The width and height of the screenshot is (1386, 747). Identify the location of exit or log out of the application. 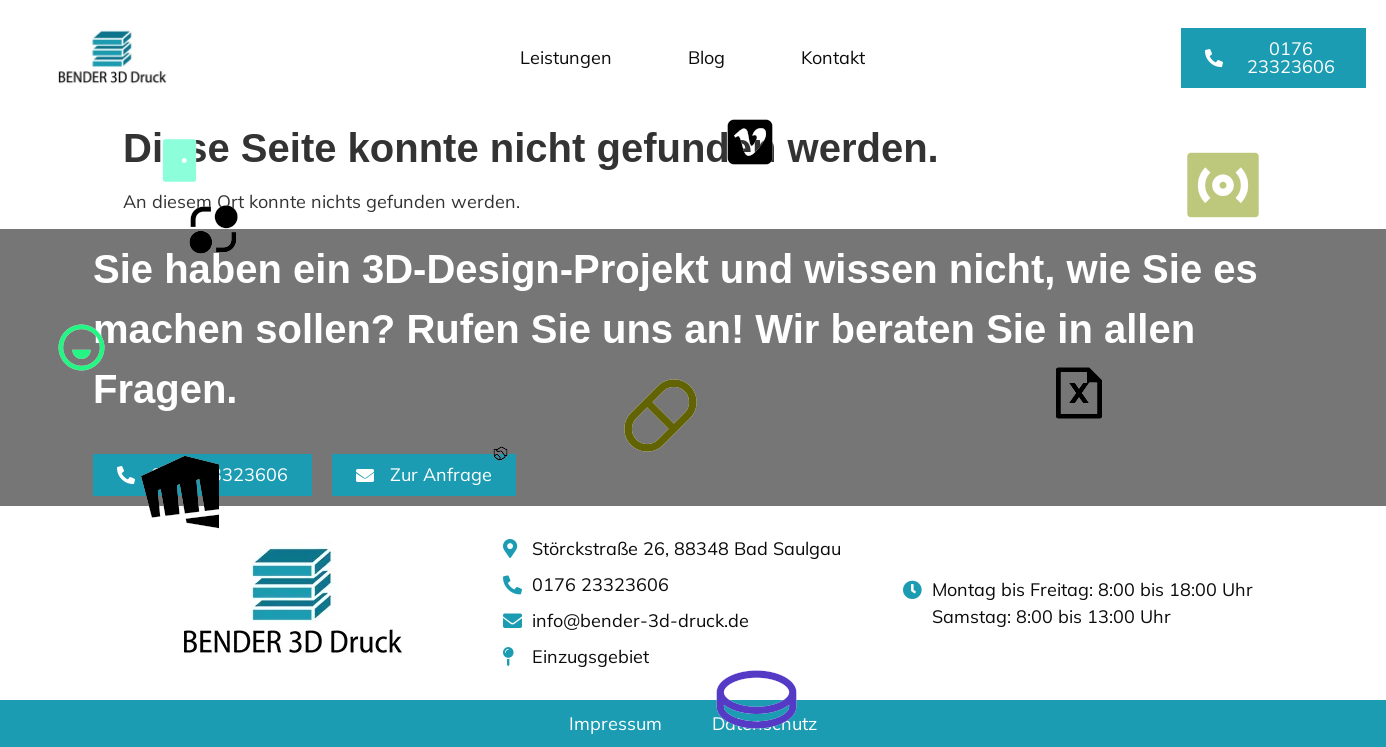
(179, 160).